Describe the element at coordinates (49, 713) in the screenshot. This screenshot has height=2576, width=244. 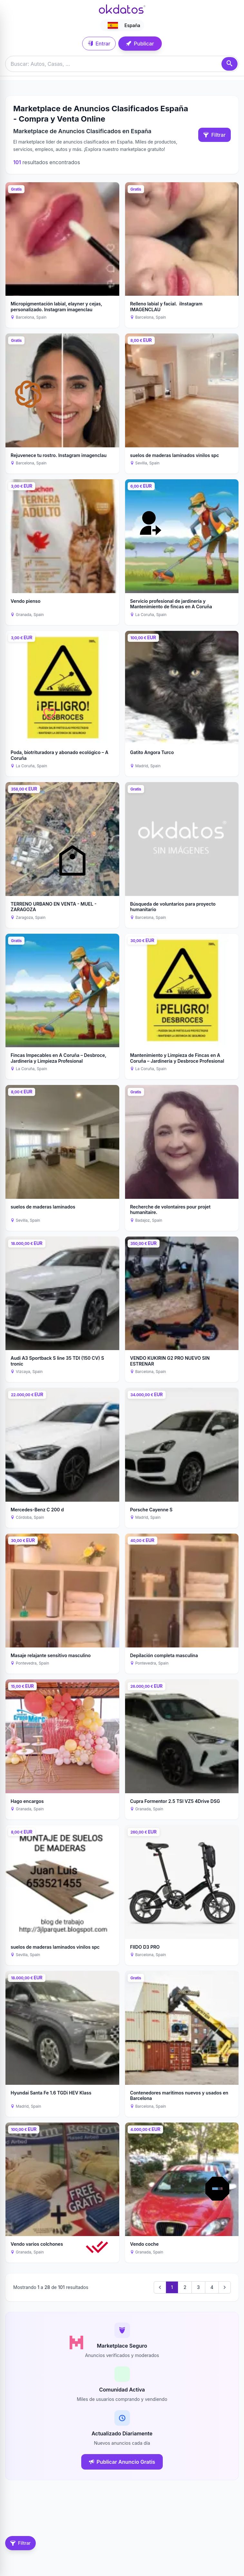
I see `add to favorites` at that location.